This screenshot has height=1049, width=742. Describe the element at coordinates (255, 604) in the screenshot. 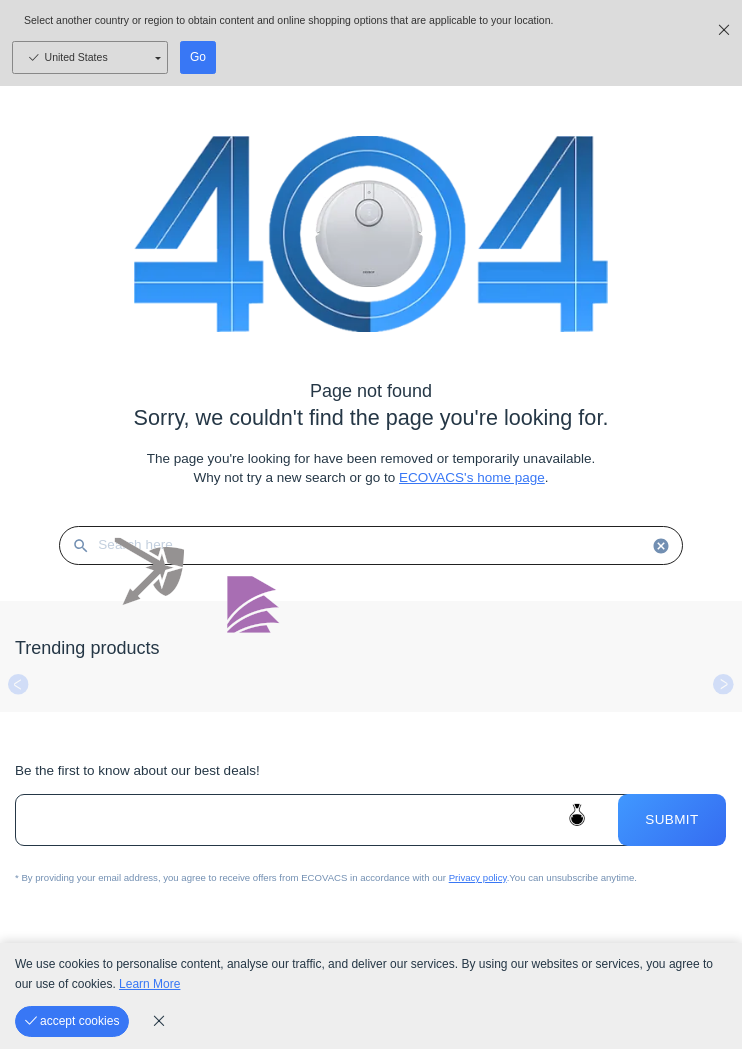

I see `view documents or files` at that location.